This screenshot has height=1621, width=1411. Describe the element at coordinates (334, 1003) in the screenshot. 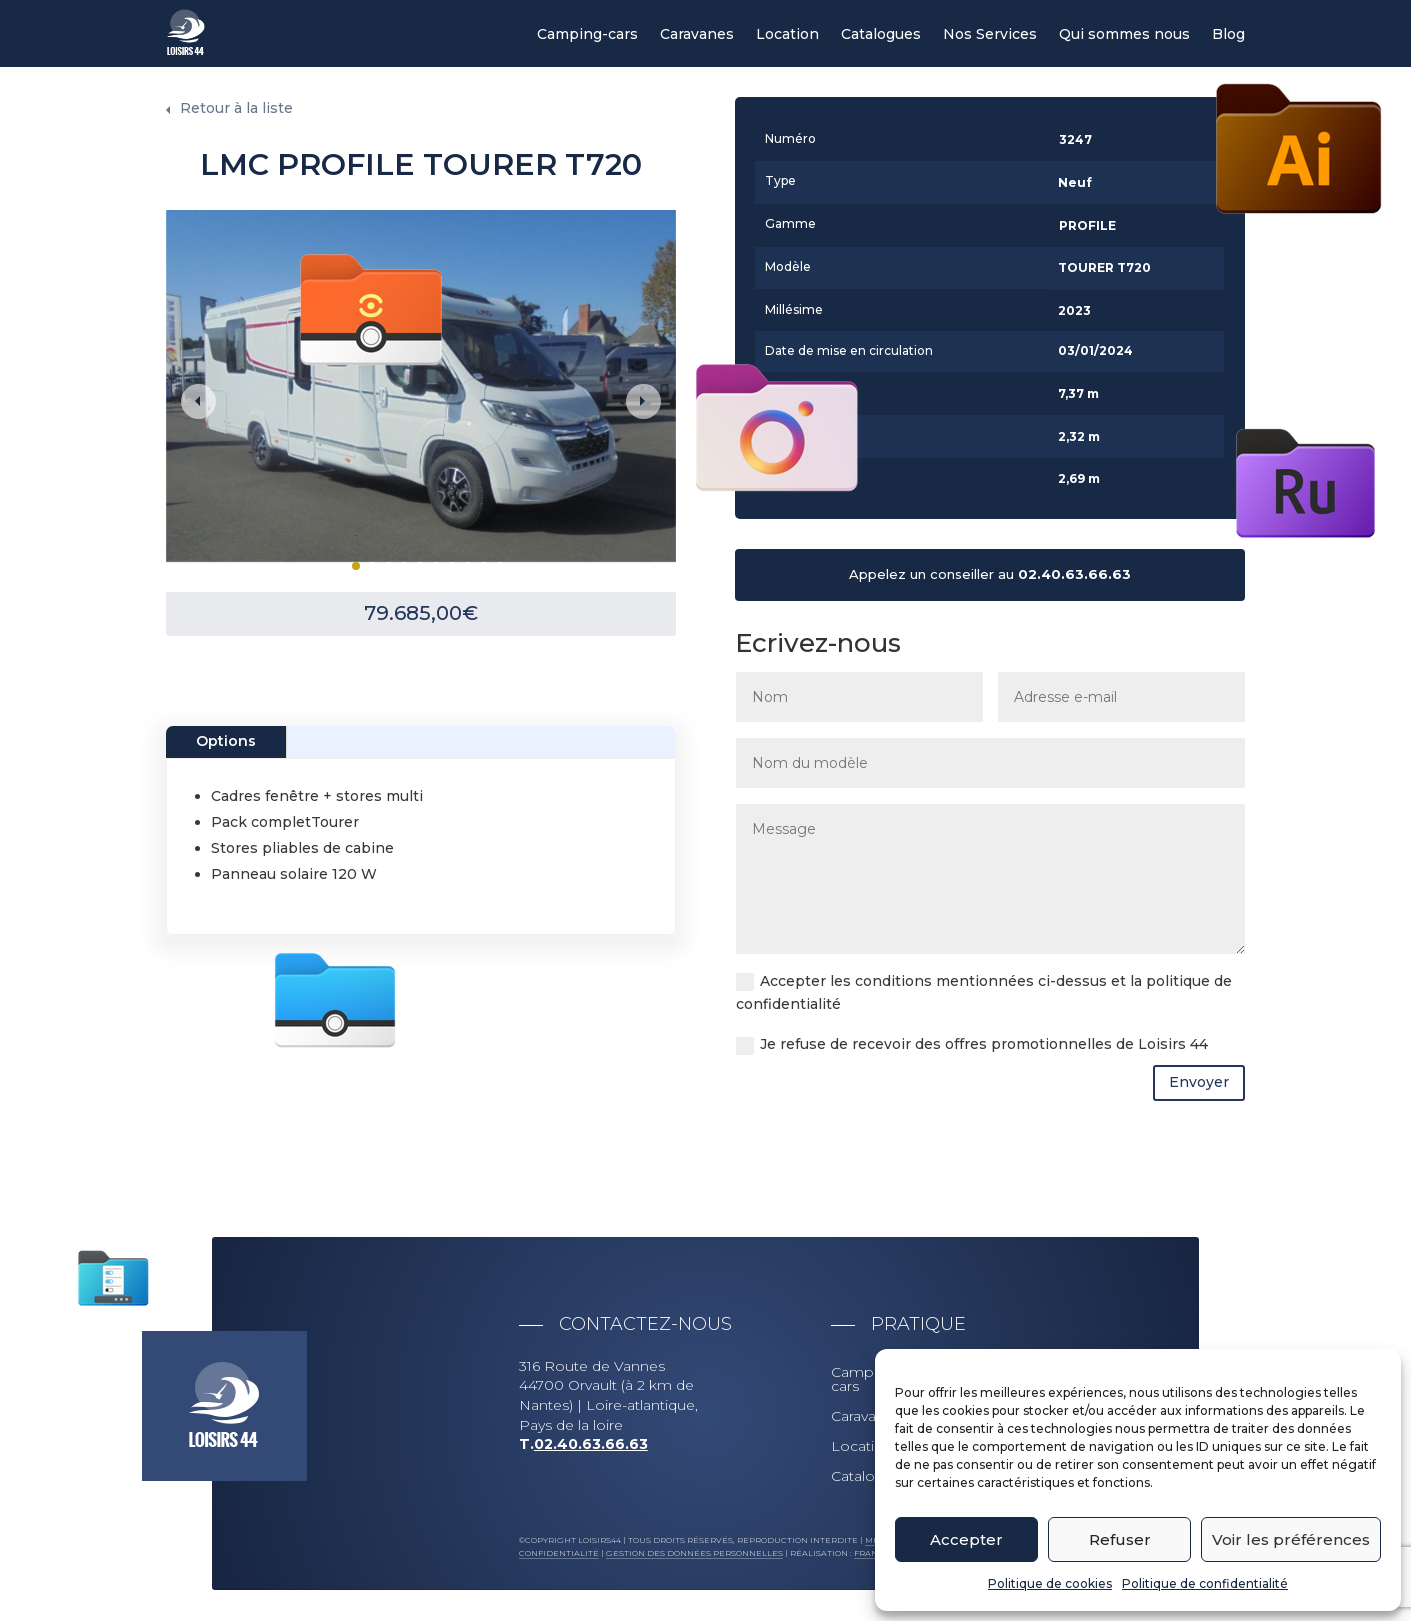

I see `folder containing pokémon transfer data or saves` at that location.